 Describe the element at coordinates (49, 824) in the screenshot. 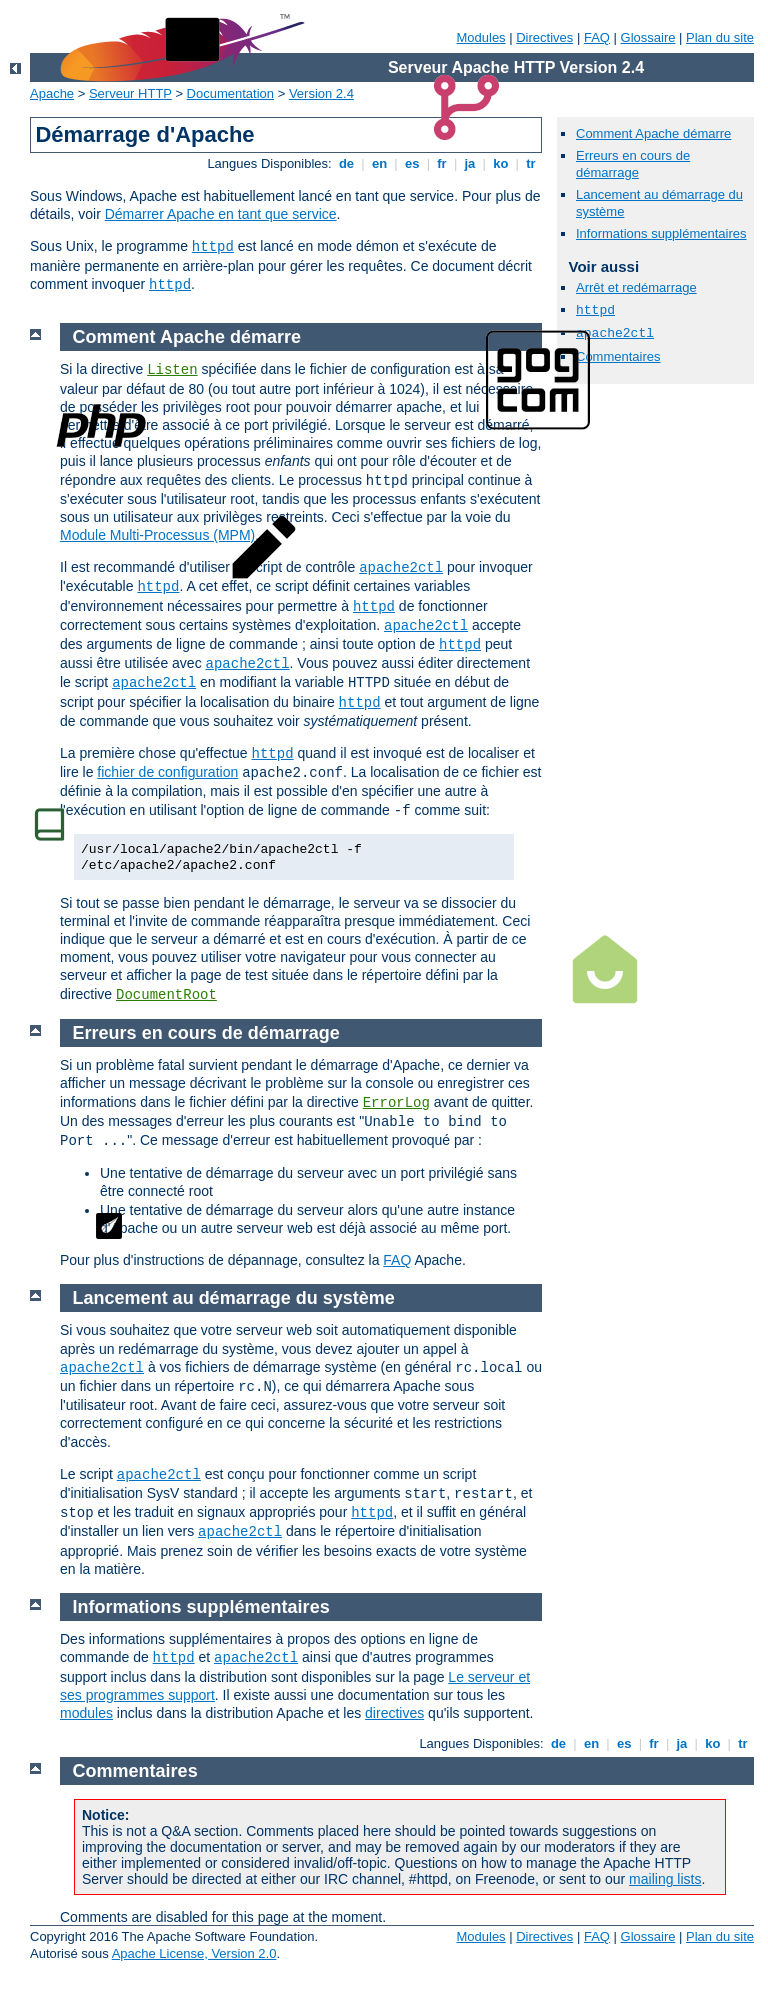

I see `open your library or reading list` at that location.